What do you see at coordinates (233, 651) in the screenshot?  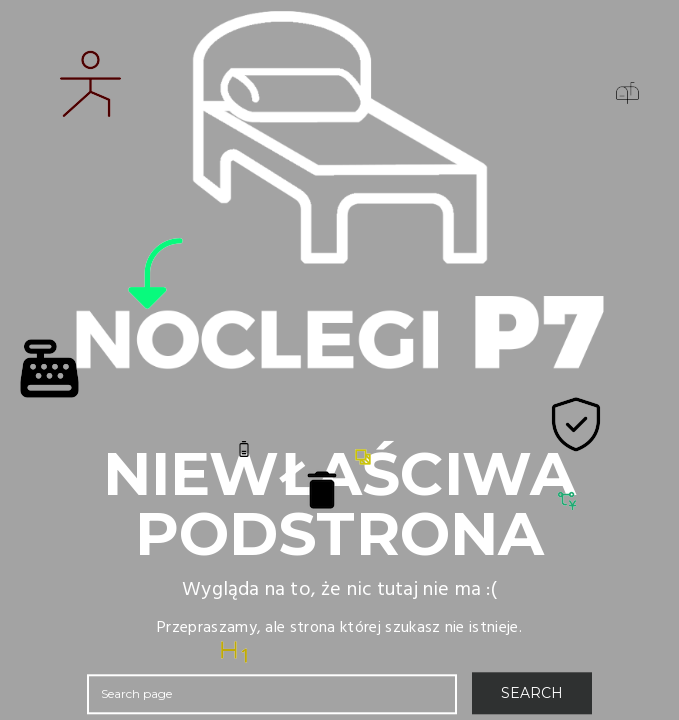 I see `format text as heading level 1` at bounding box center [233, 651].